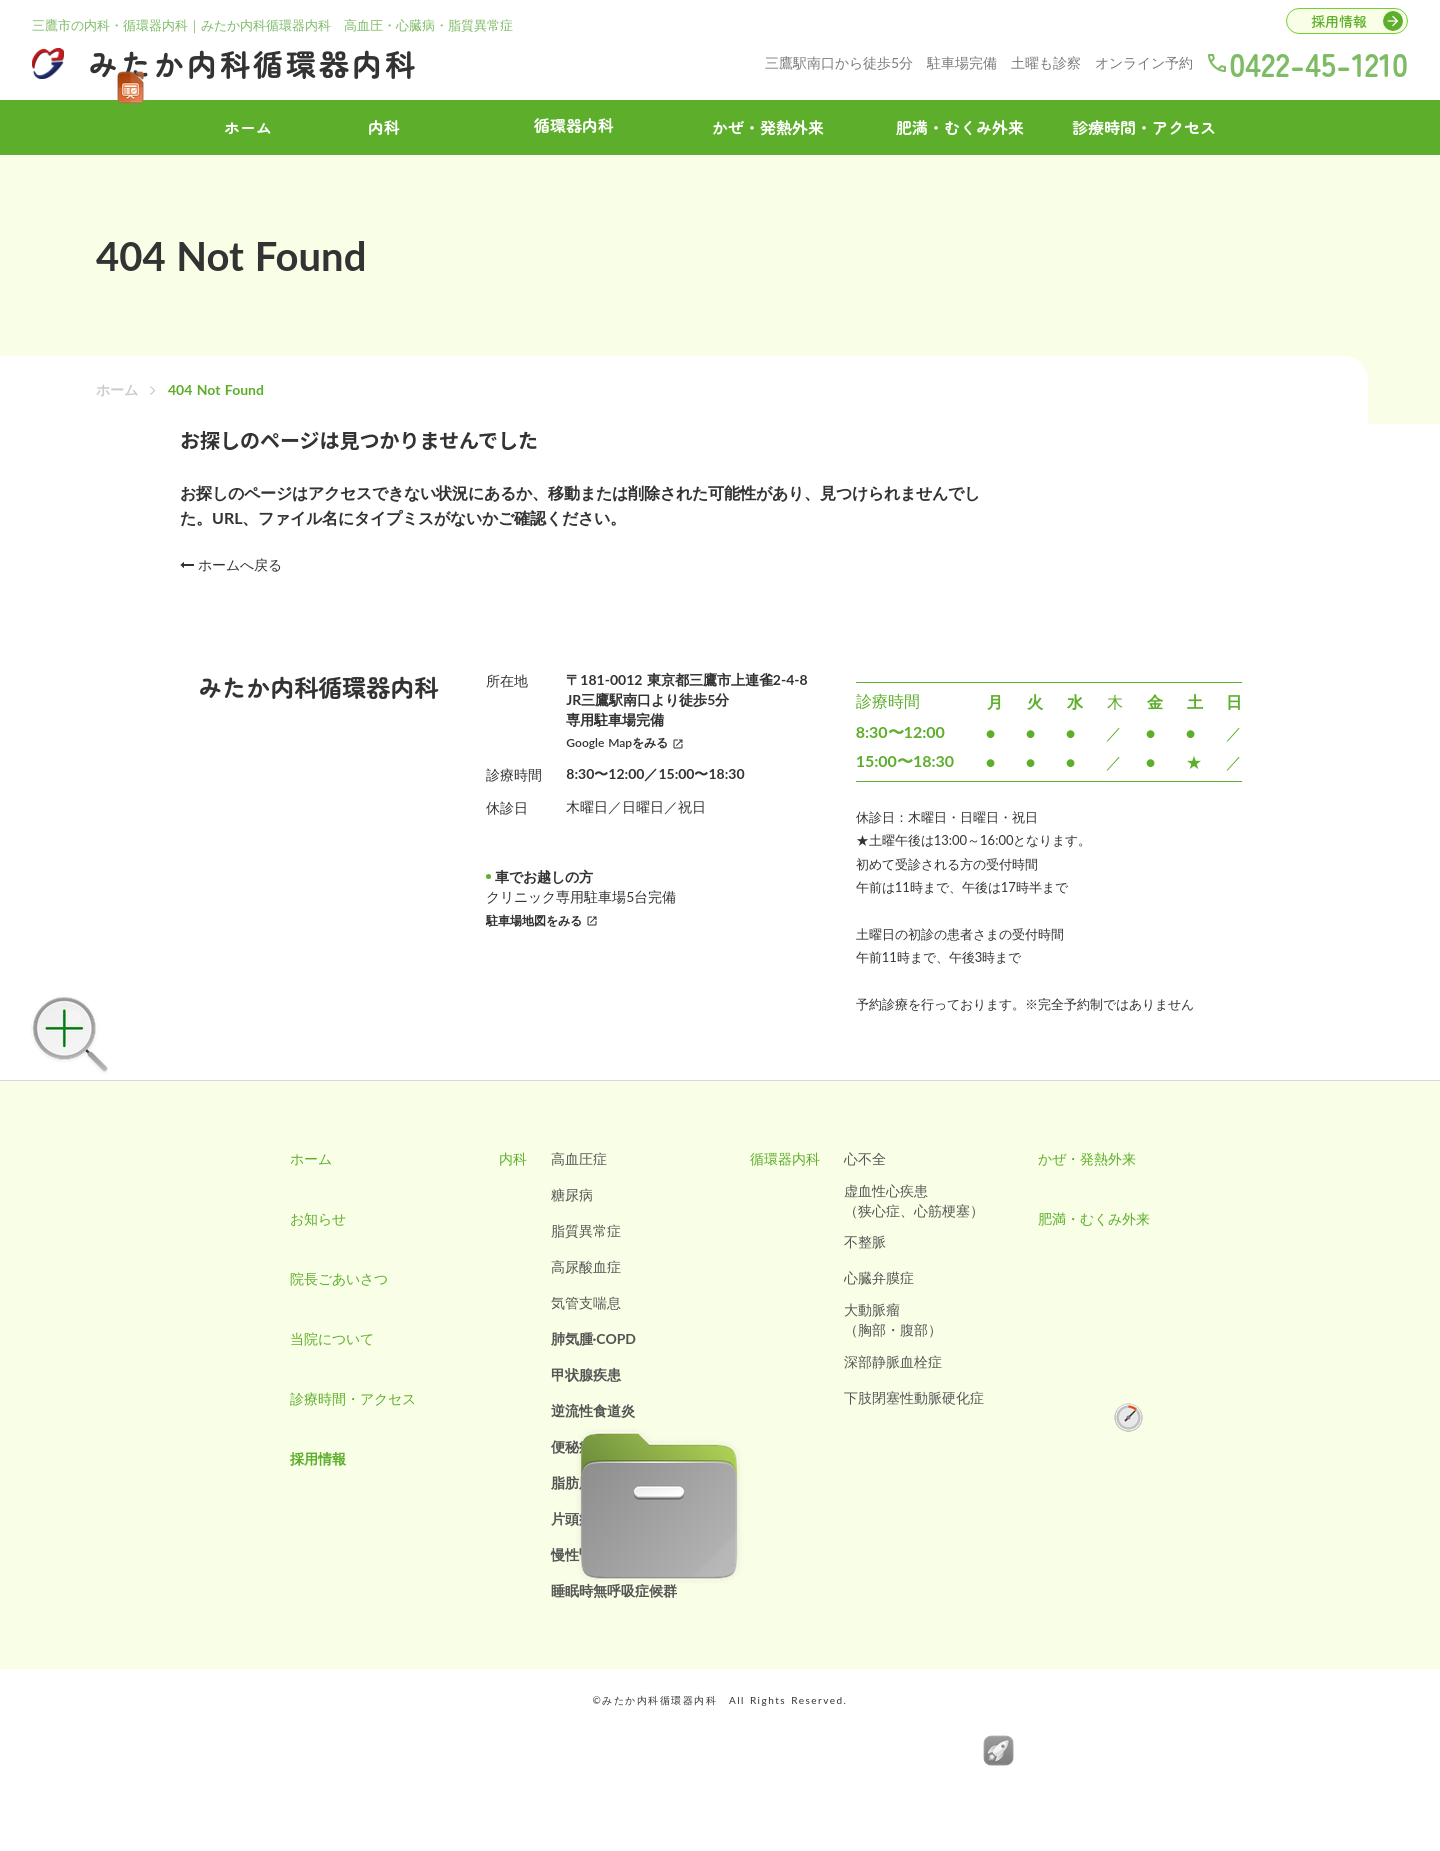 The width and height of the screenshot is (1440, 1851). I want to click on open the games app or game center, so click(998, 1750).